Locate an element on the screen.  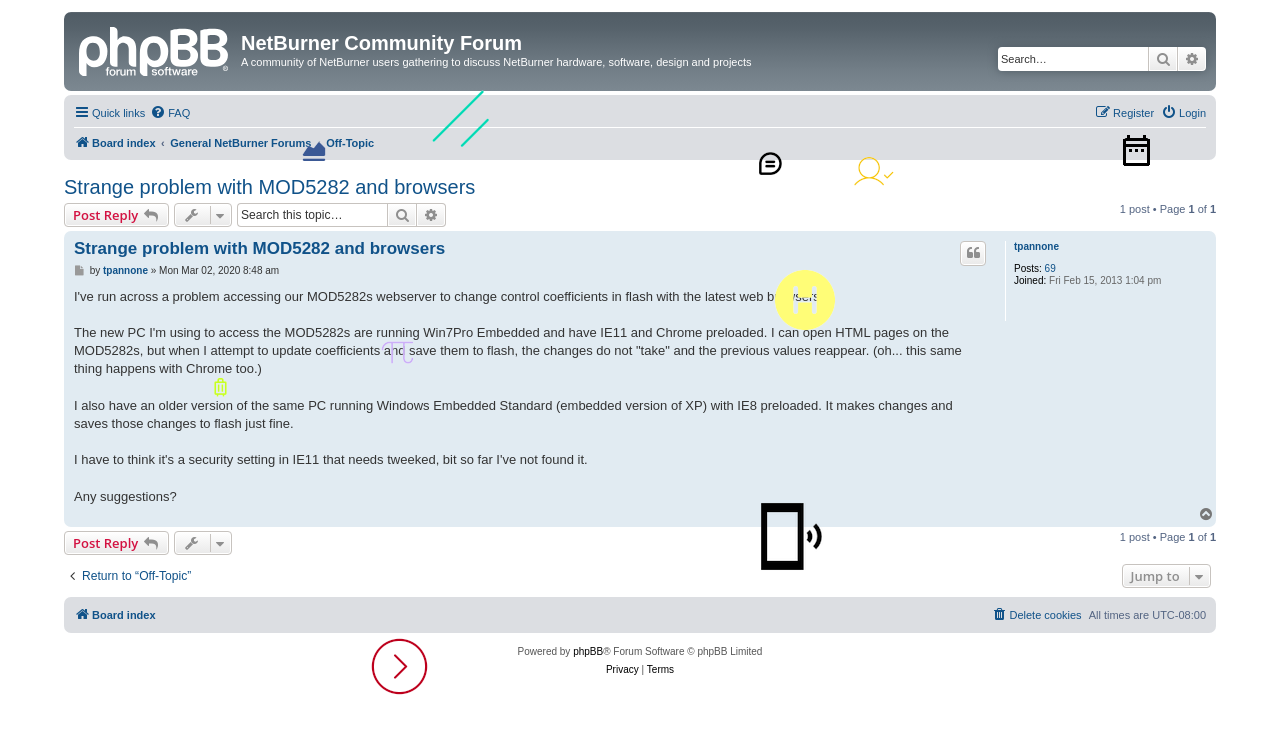
user verified or confirmed is located at coordinates (872, 172).